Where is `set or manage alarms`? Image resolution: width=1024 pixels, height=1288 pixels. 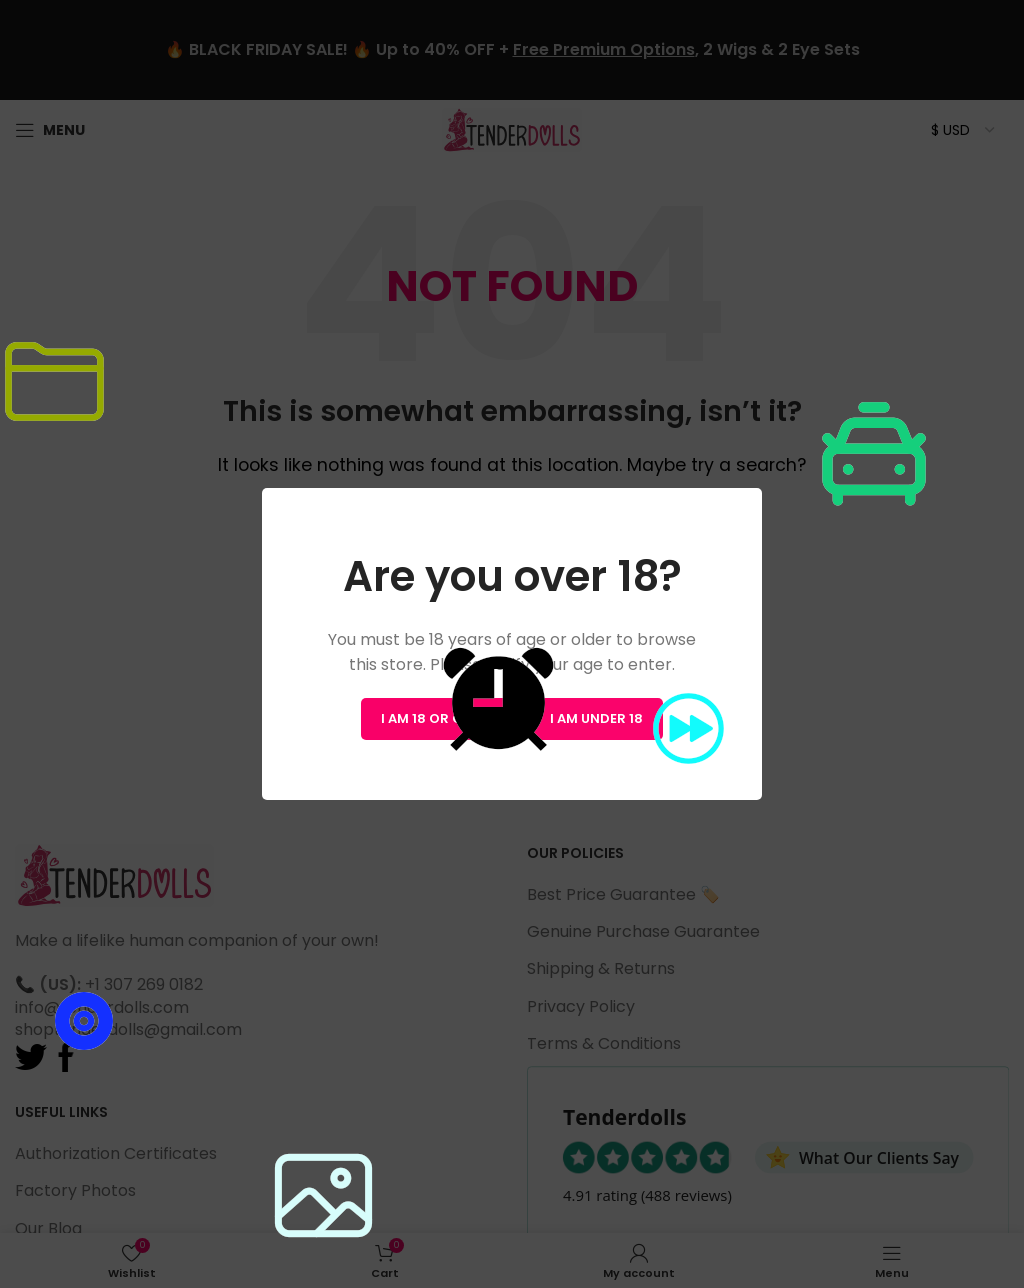 set or manage alarms is located at coordinates (498, 698).